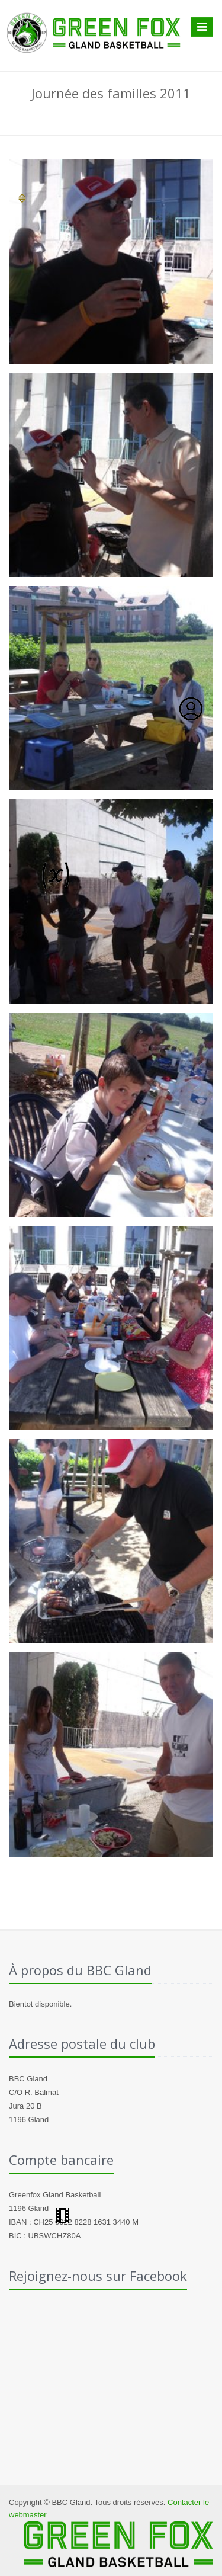 The image size is (222, 2576). What do you see at coordinates (63, 2216) in the screenshot?
I see `access movies or video content` at bounding box center [63, 2216].